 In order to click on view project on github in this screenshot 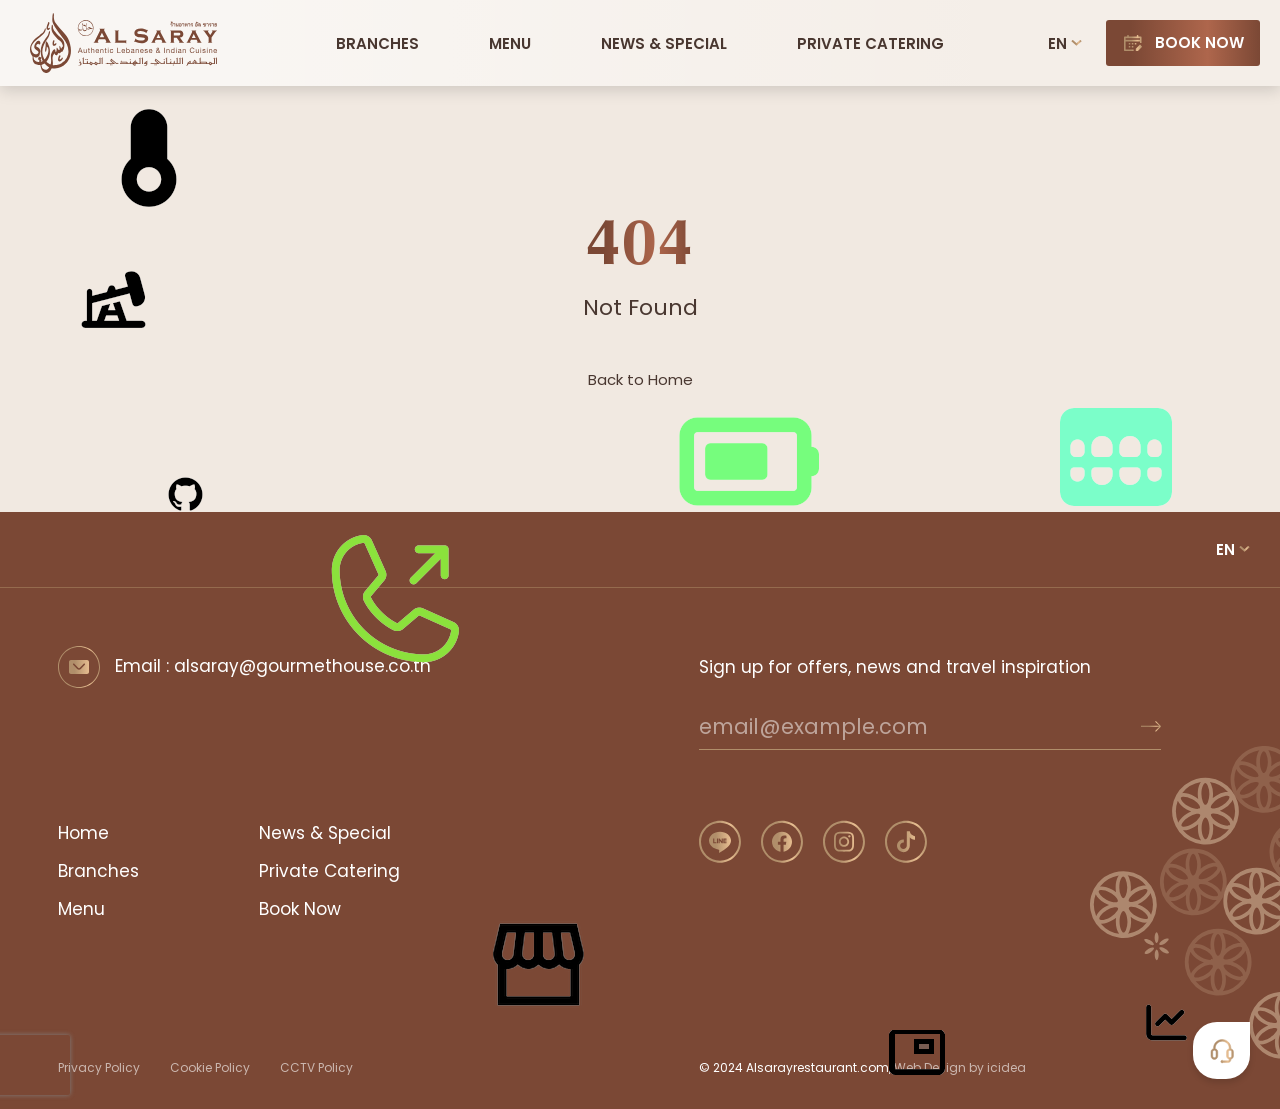, I will do `click(185, 494)`.